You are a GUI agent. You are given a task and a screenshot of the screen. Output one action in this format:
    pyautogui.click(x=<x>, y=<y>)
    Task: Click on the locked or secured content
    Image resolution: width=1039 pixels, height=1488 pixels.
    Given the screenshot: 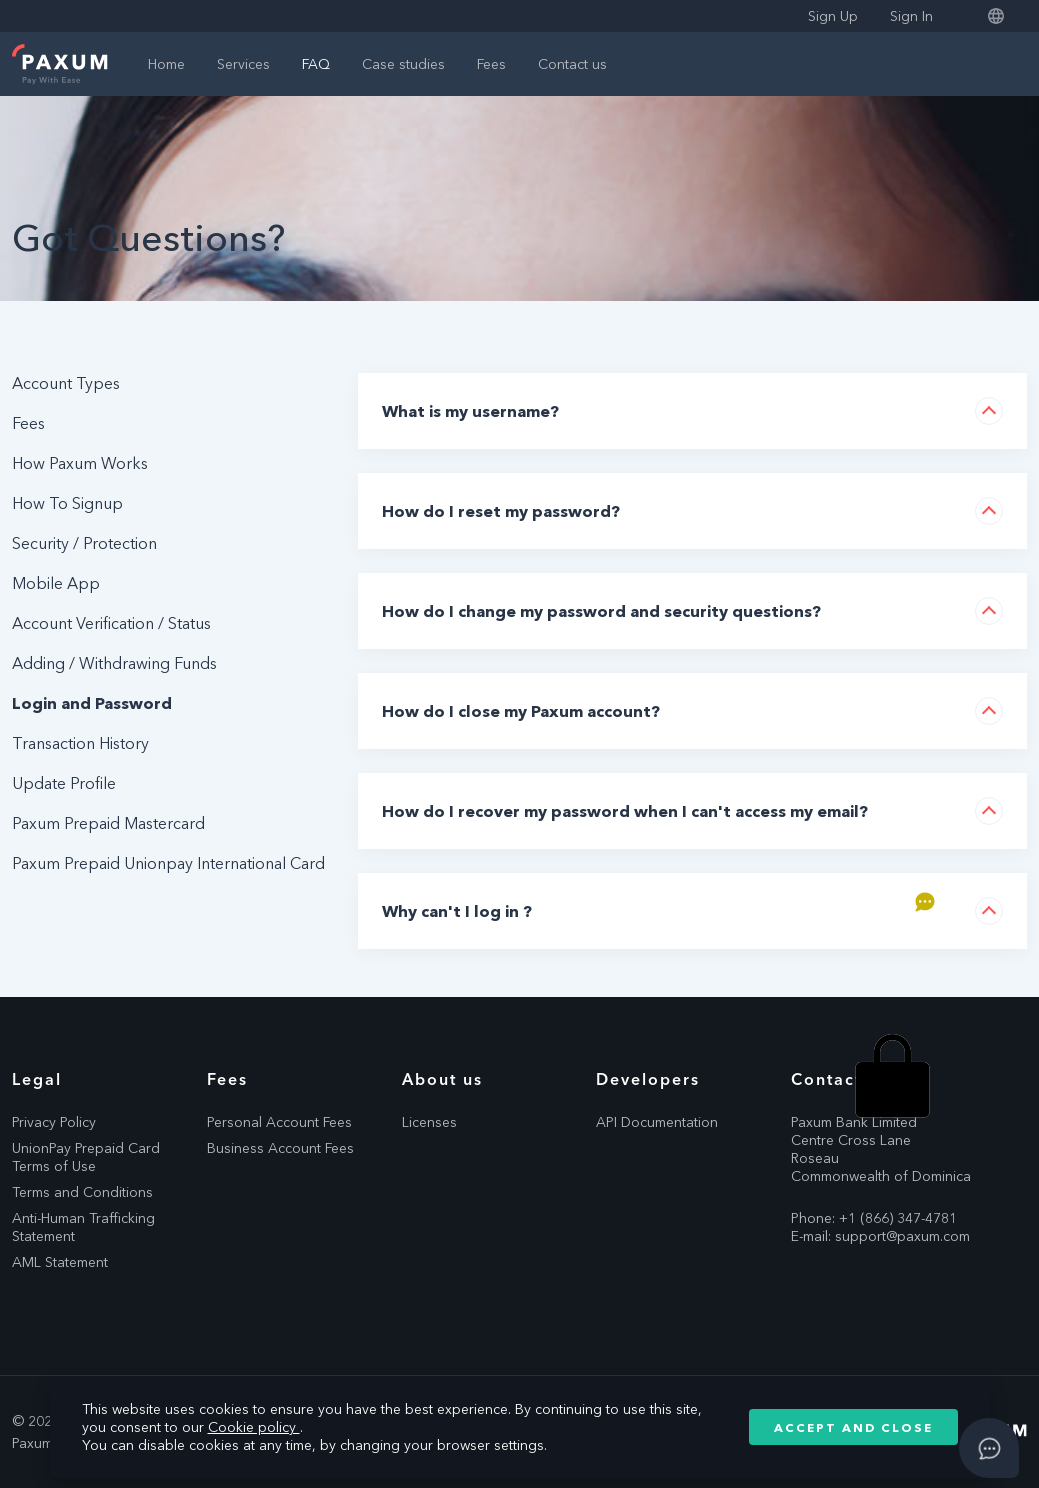 What is the action you would take?
    pyautogui.click(x=892, y=1080)
    